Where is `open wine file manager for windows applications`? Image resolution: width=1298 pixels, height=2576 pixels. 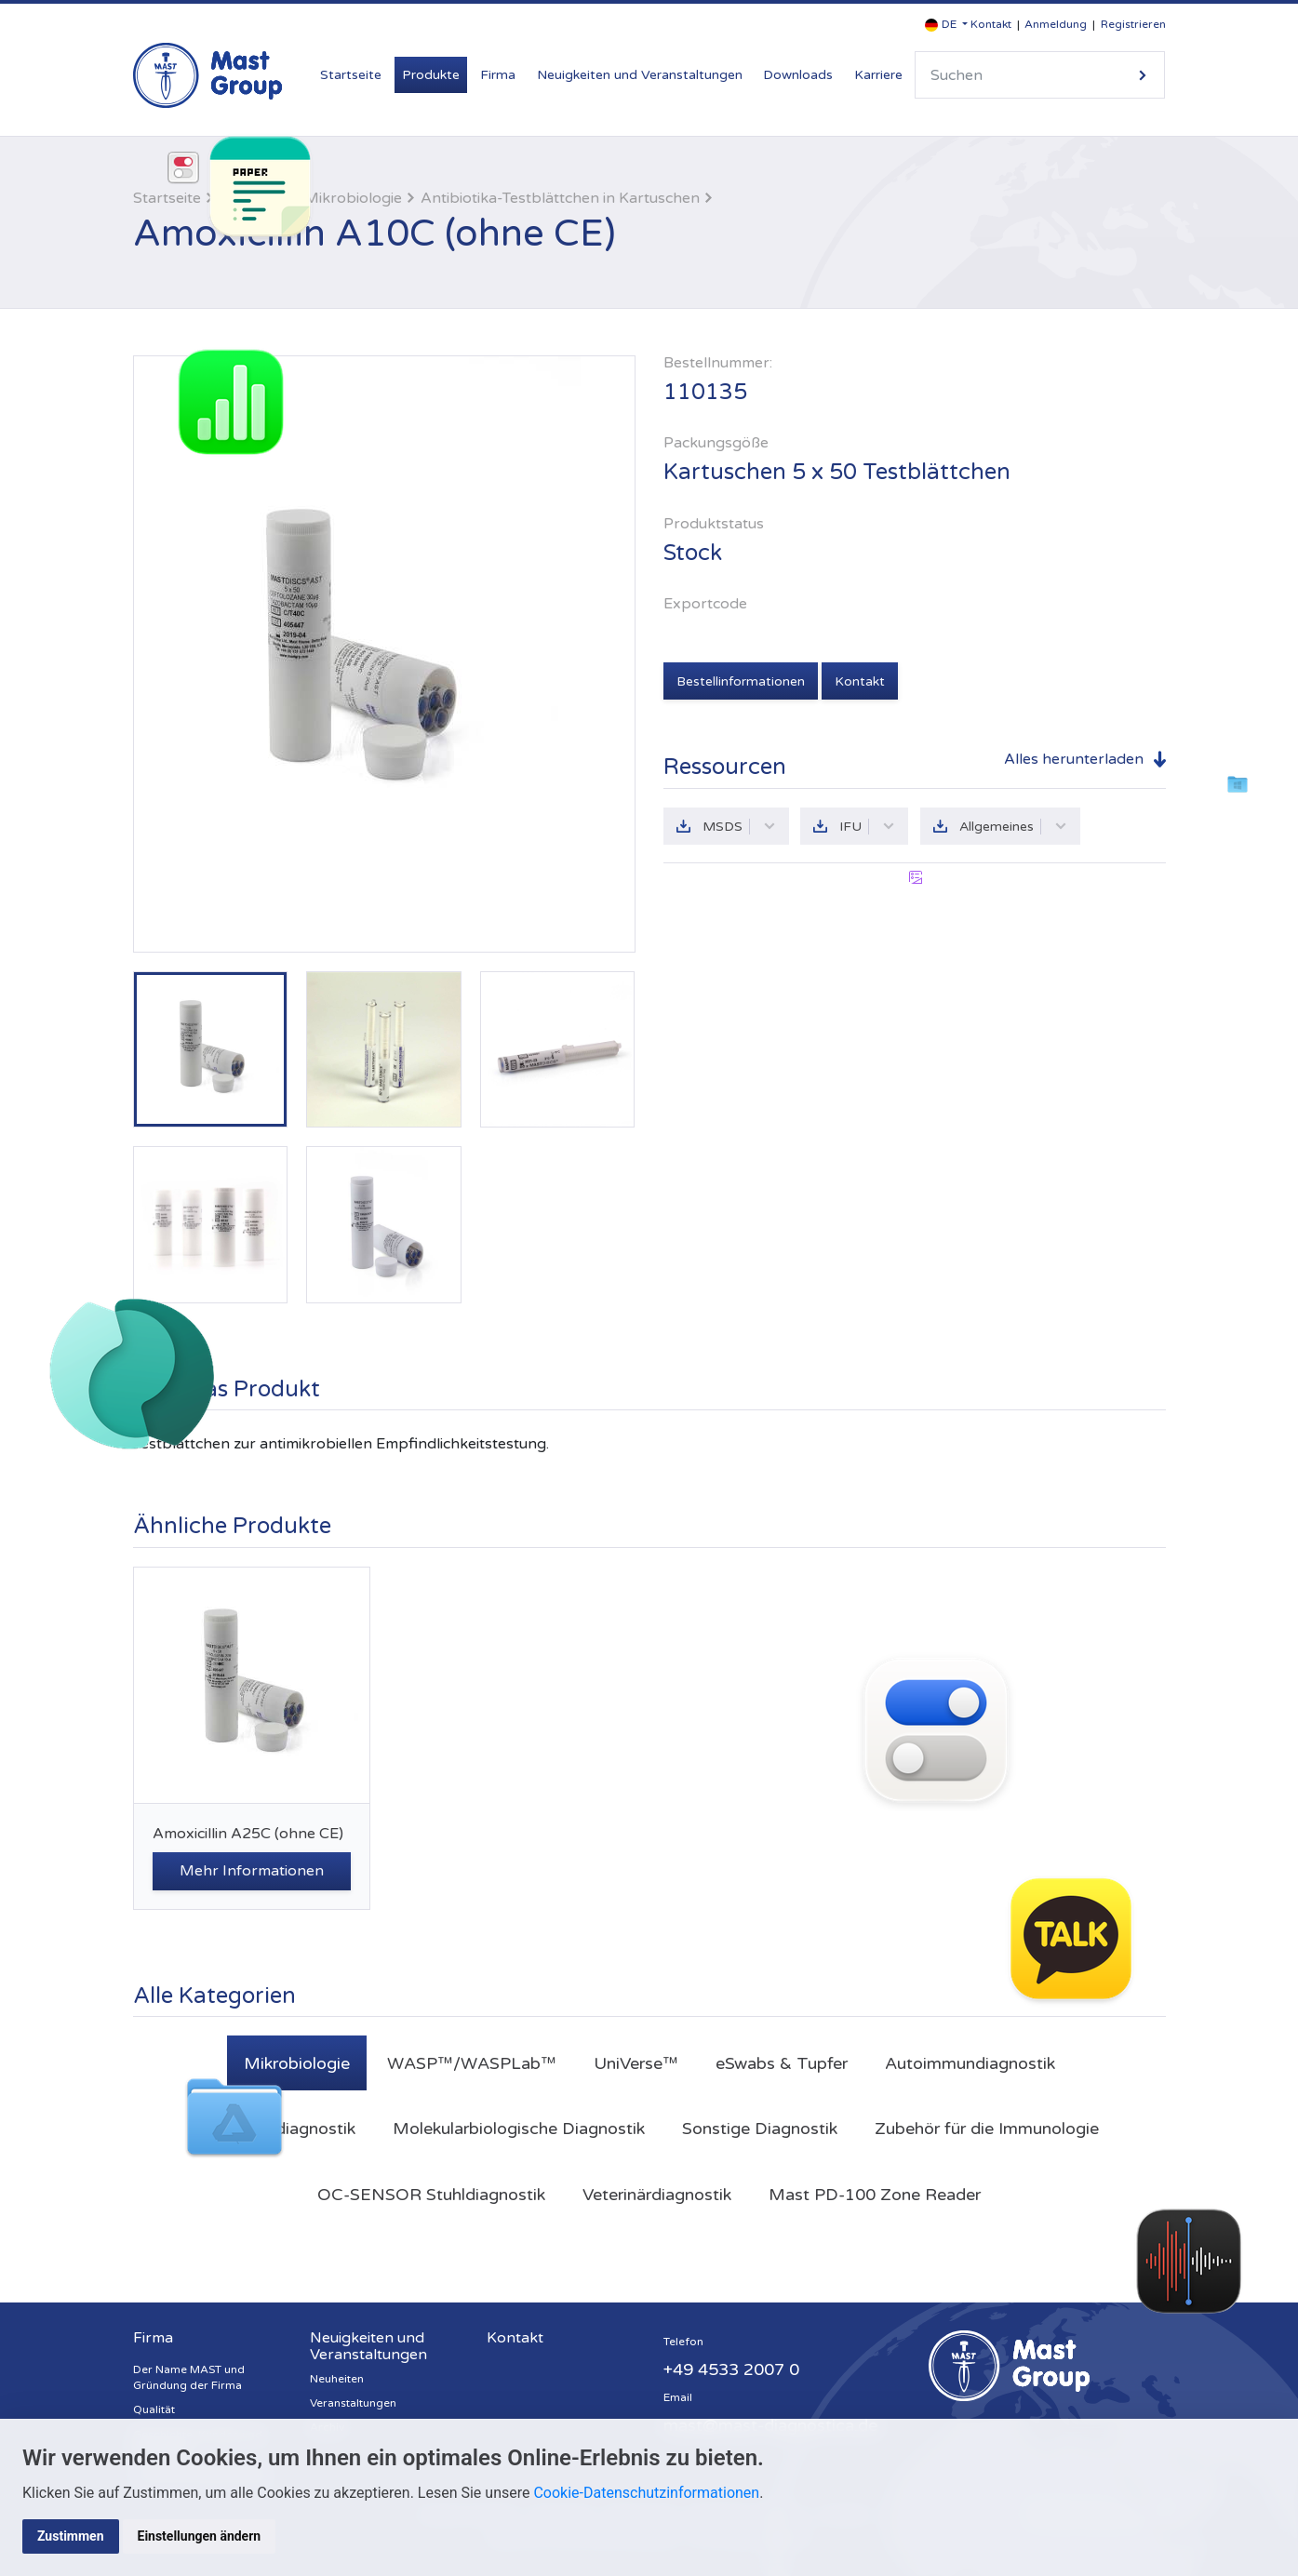
open wine file manager for windows applications is located at coordinates (1238, 784).